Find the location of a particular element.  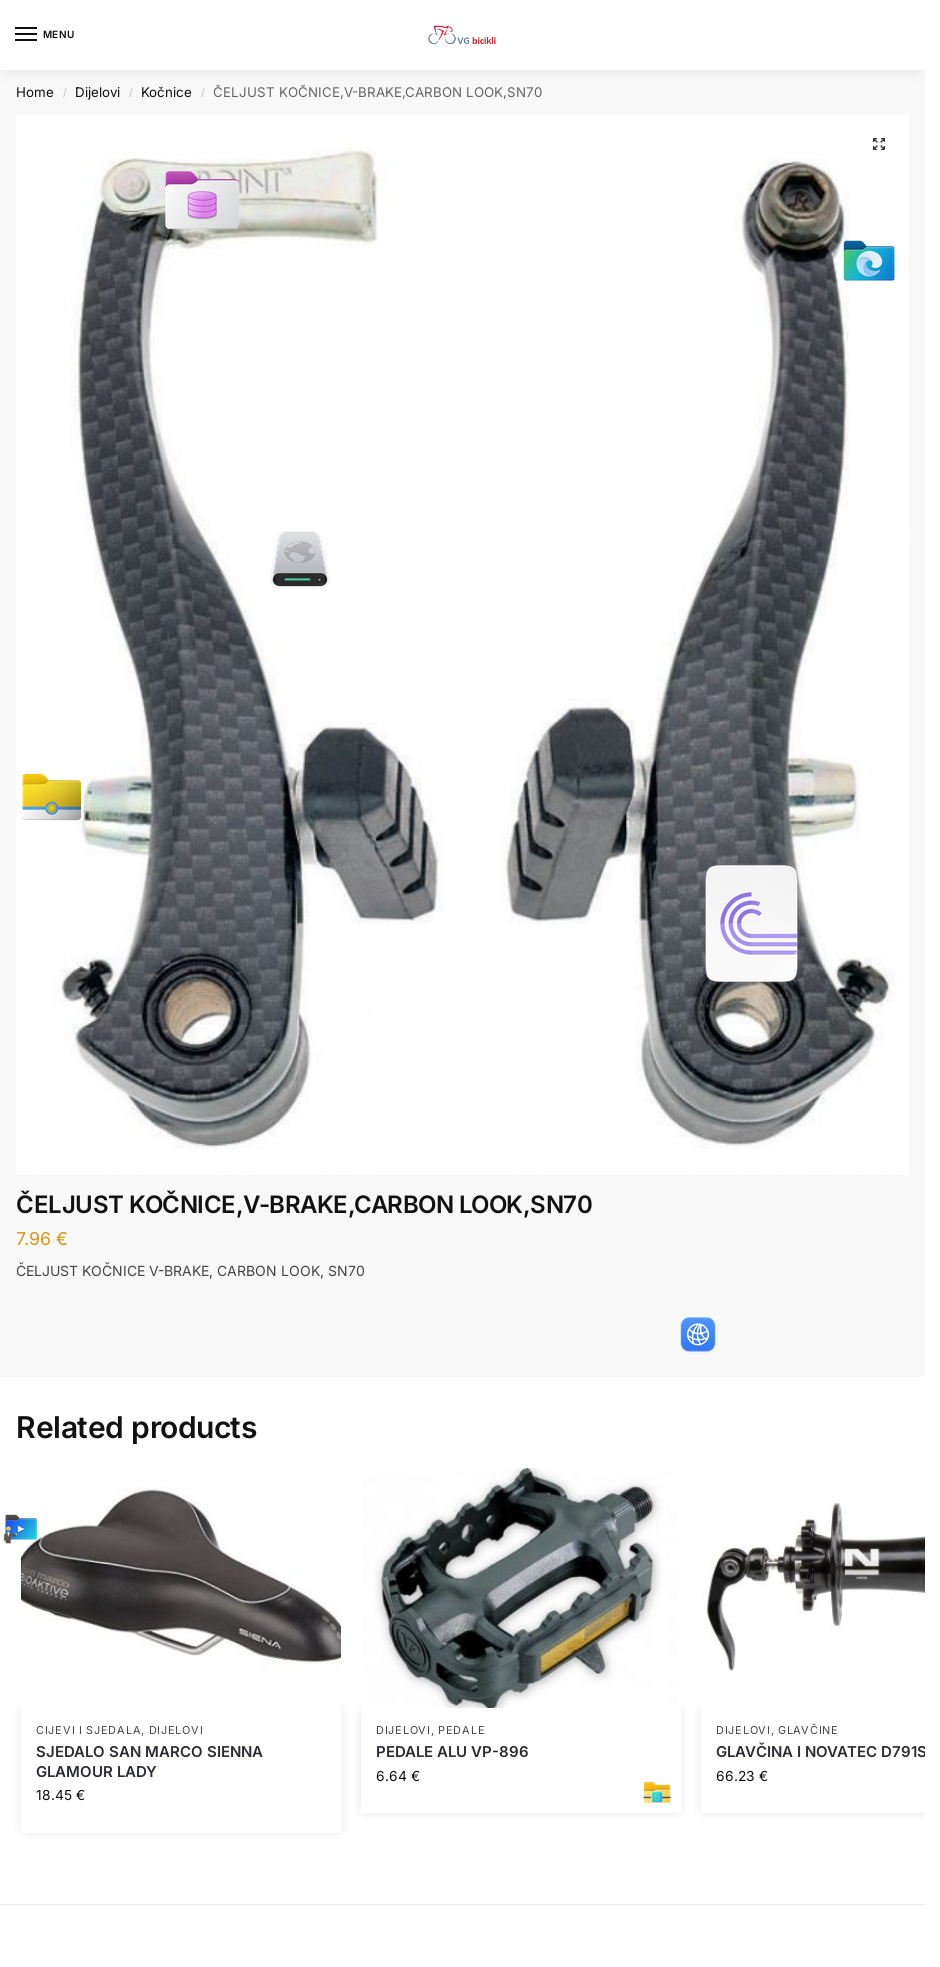

open folder containing Microsoft Edge browser files is located at coordinates (869, 262).